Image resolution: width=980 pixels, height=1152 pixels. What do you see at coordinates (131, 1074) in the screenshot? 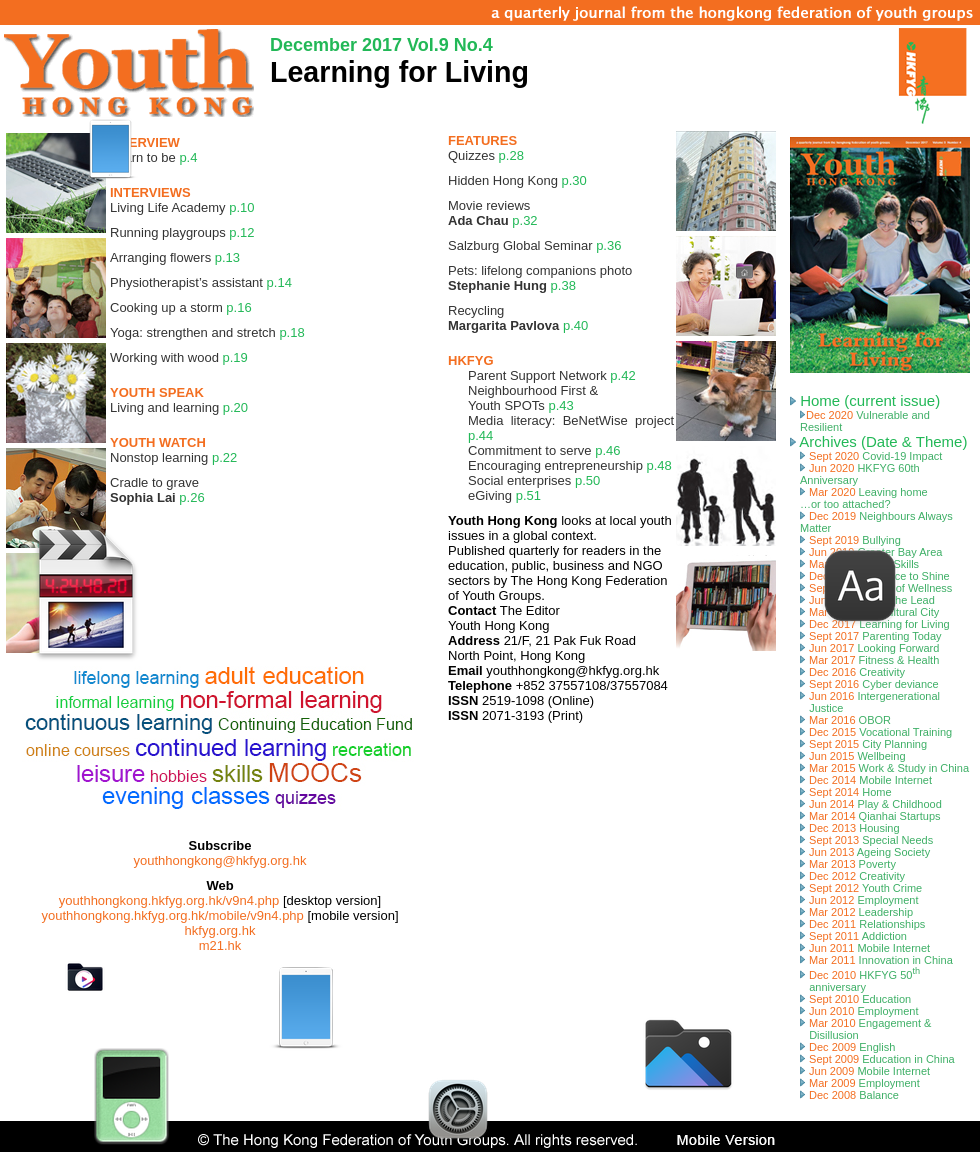
I see `iPod nano device in green` at bounding box center [131, 1074].